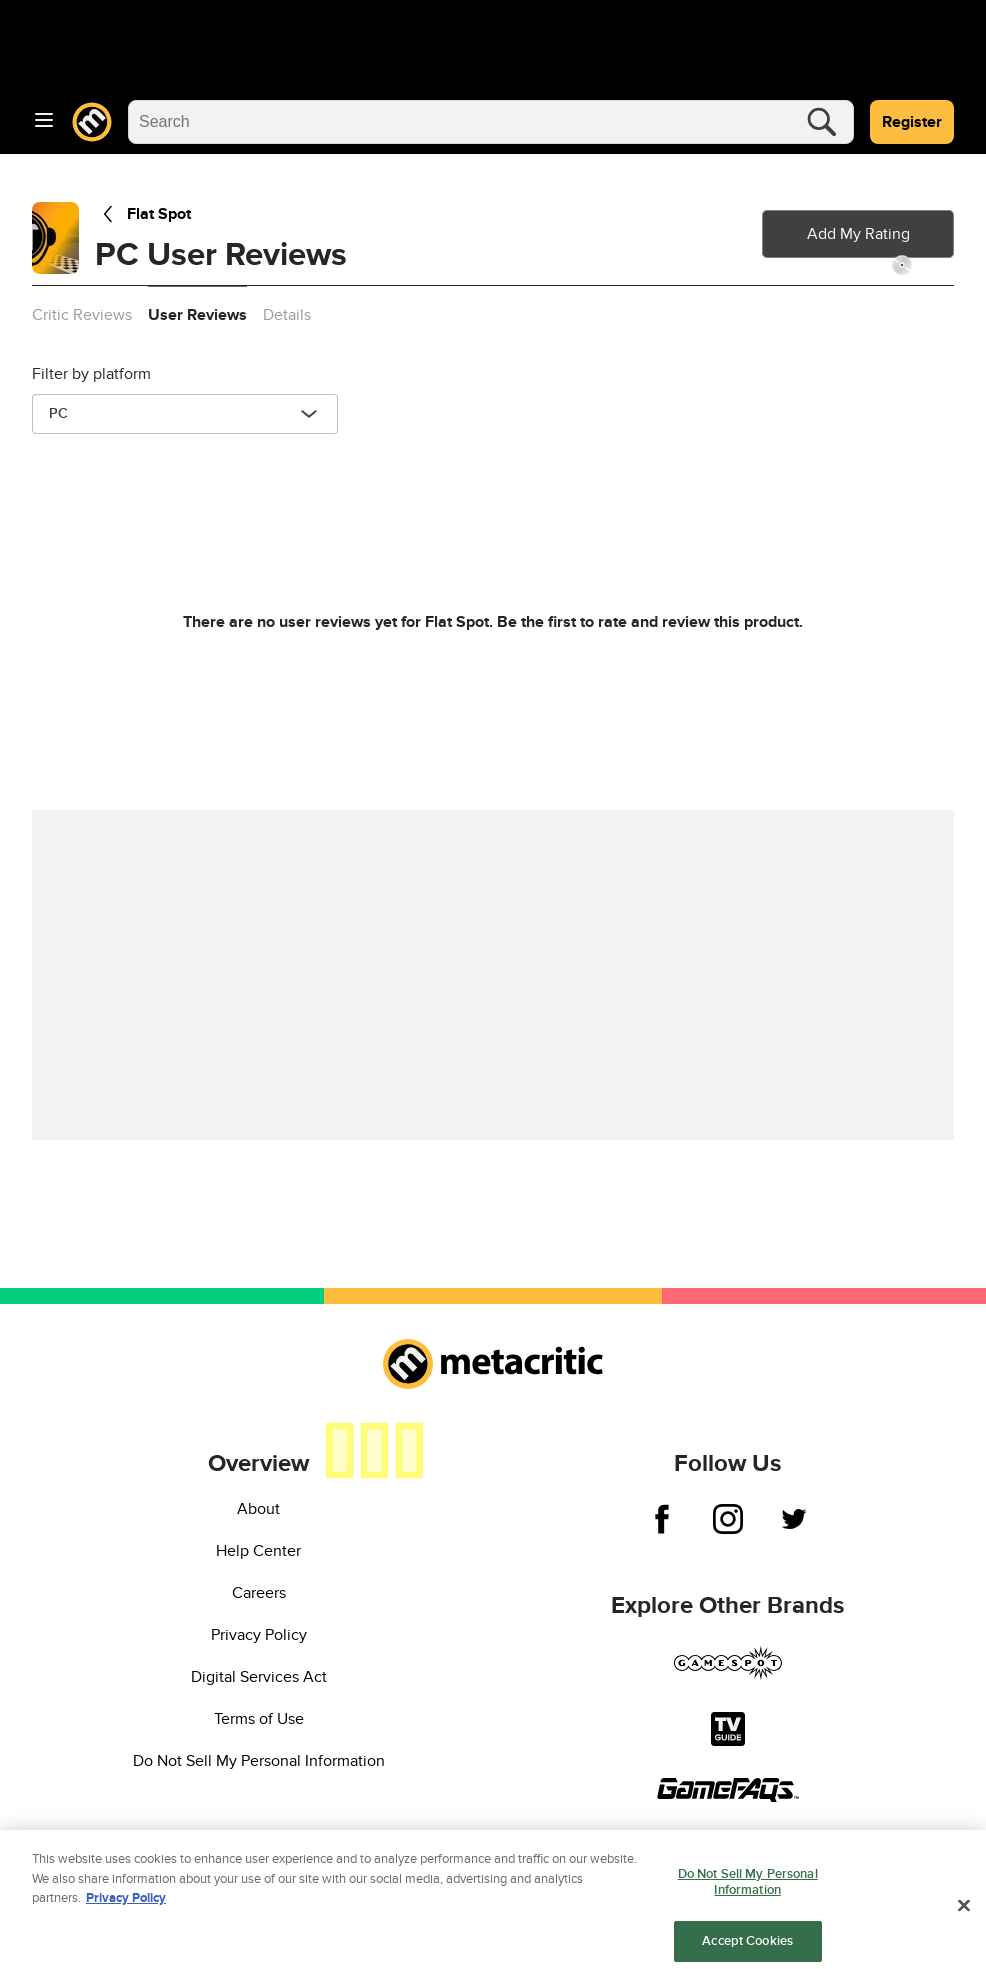 The width and height of the screenshot is (986, 1969). I want to click on indicates a rewritable DVD disc drive, so click(902, 265).